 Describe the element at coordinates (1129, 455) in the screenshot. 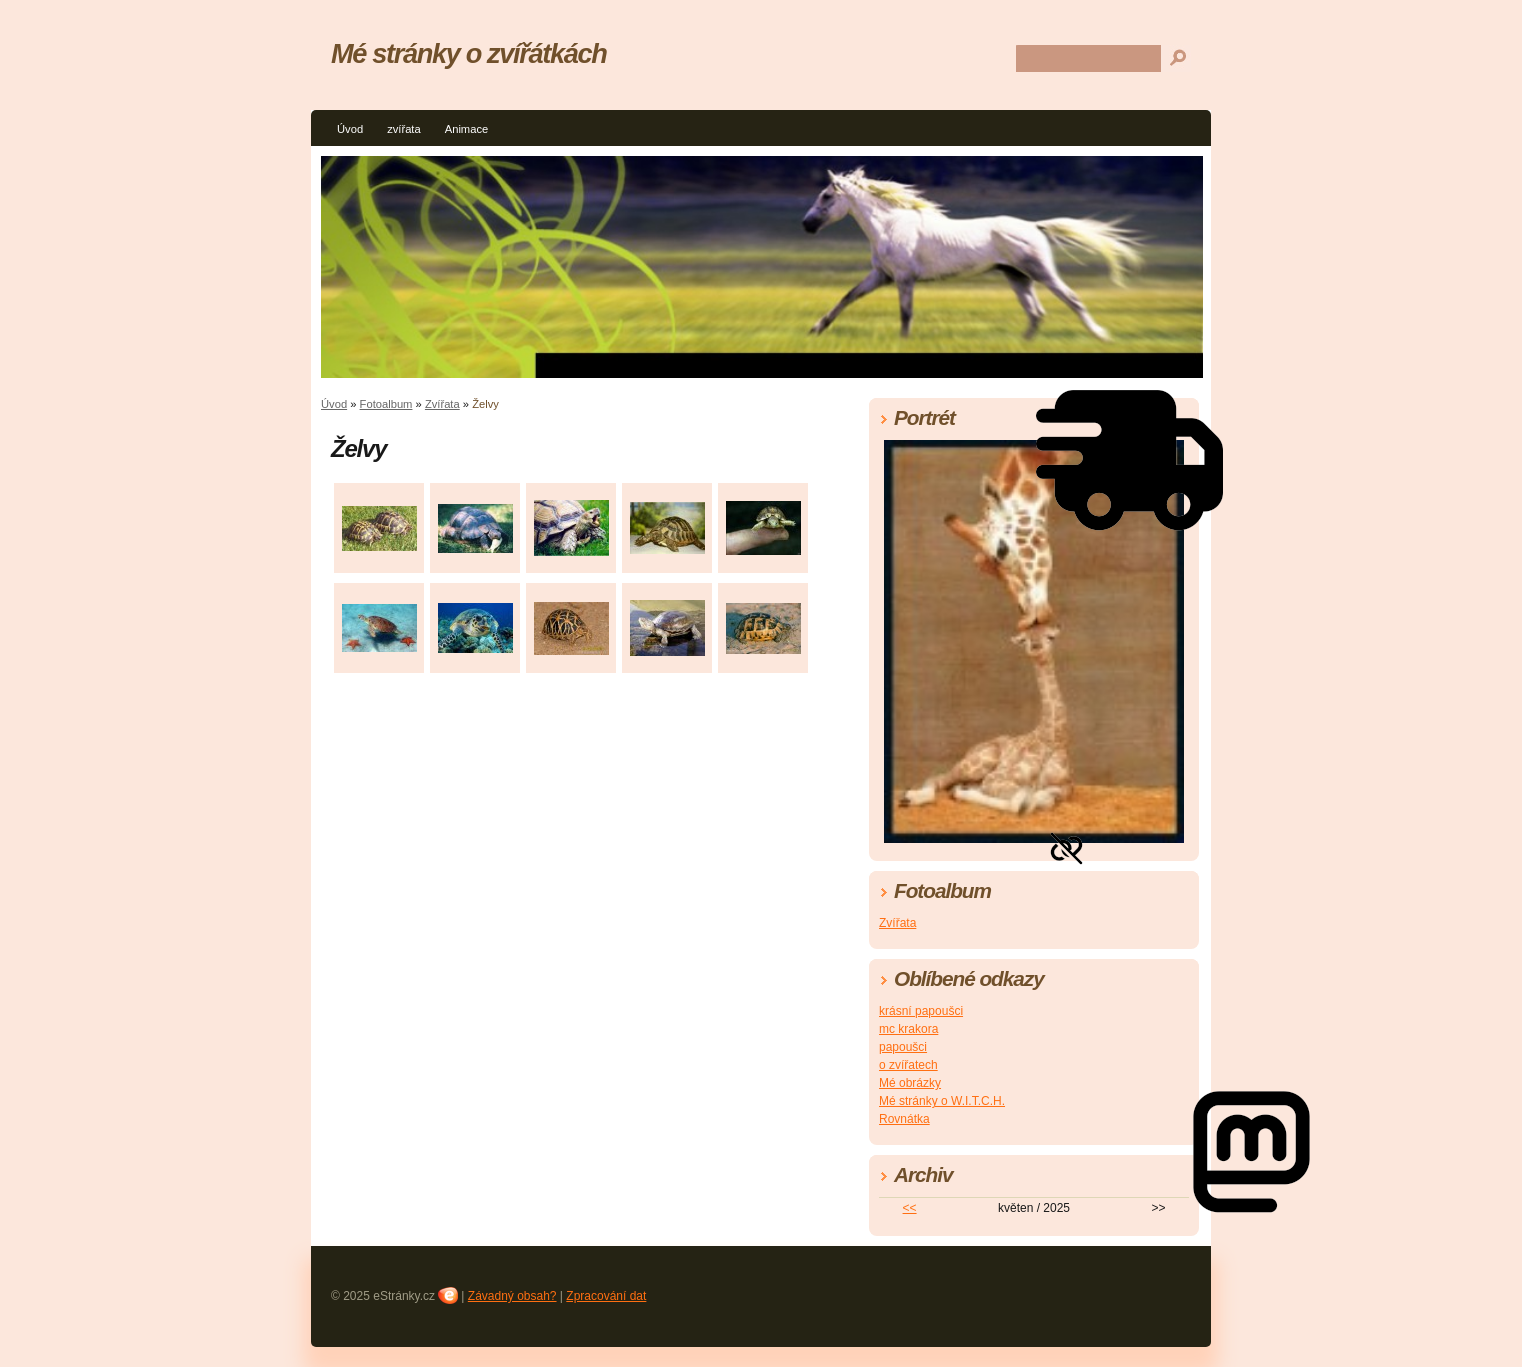

I see `indicates express or expedited shipping` at that location.